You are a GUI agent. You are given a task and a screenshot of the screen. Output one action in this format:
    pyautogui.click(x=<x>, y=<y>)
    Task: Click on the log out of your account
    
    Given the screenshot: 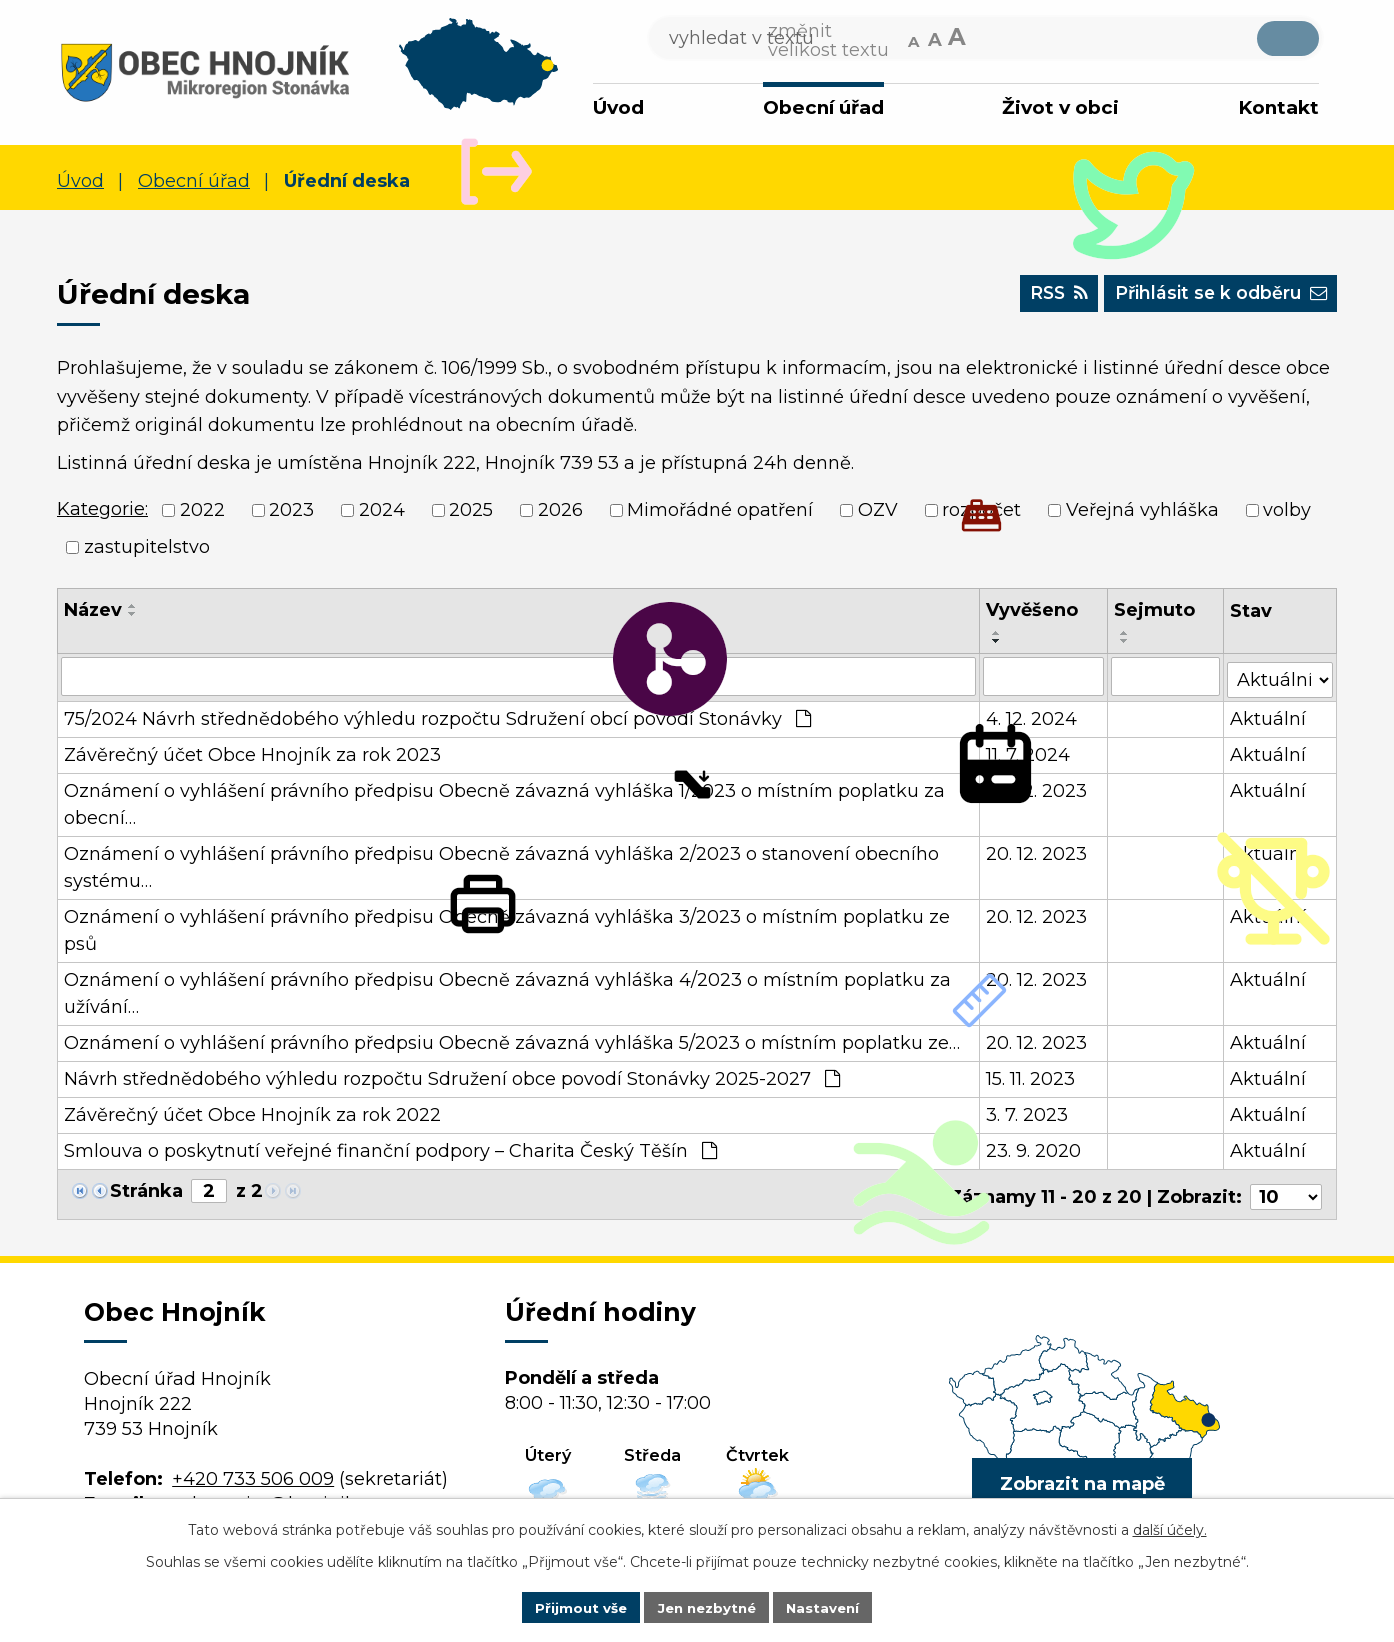 What is the action you would take?
    pyautogui.click(x=494, y=171)
    